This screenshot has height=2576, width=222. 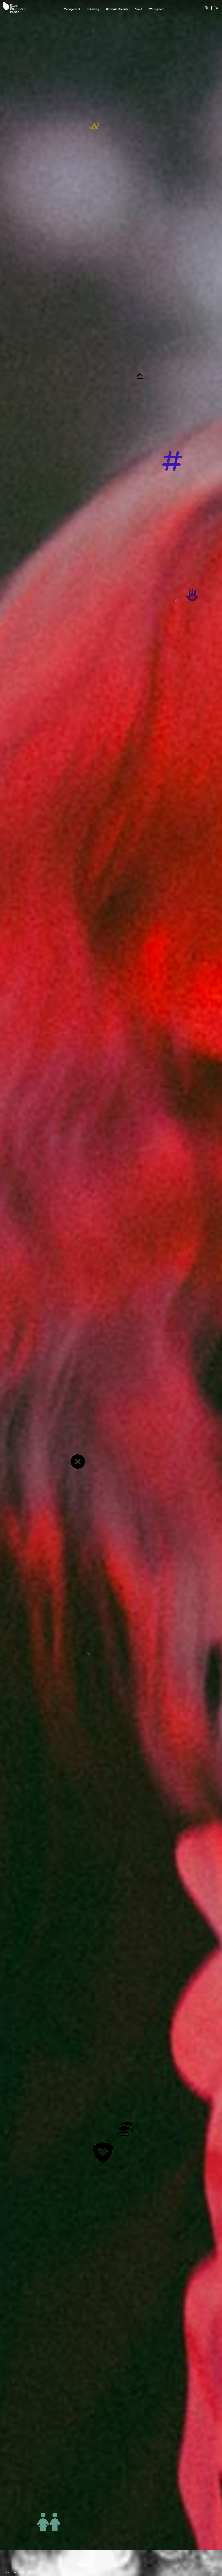 I want to click on hamsa hand symbol for protection or spirituality, so click(x=192, y=595).